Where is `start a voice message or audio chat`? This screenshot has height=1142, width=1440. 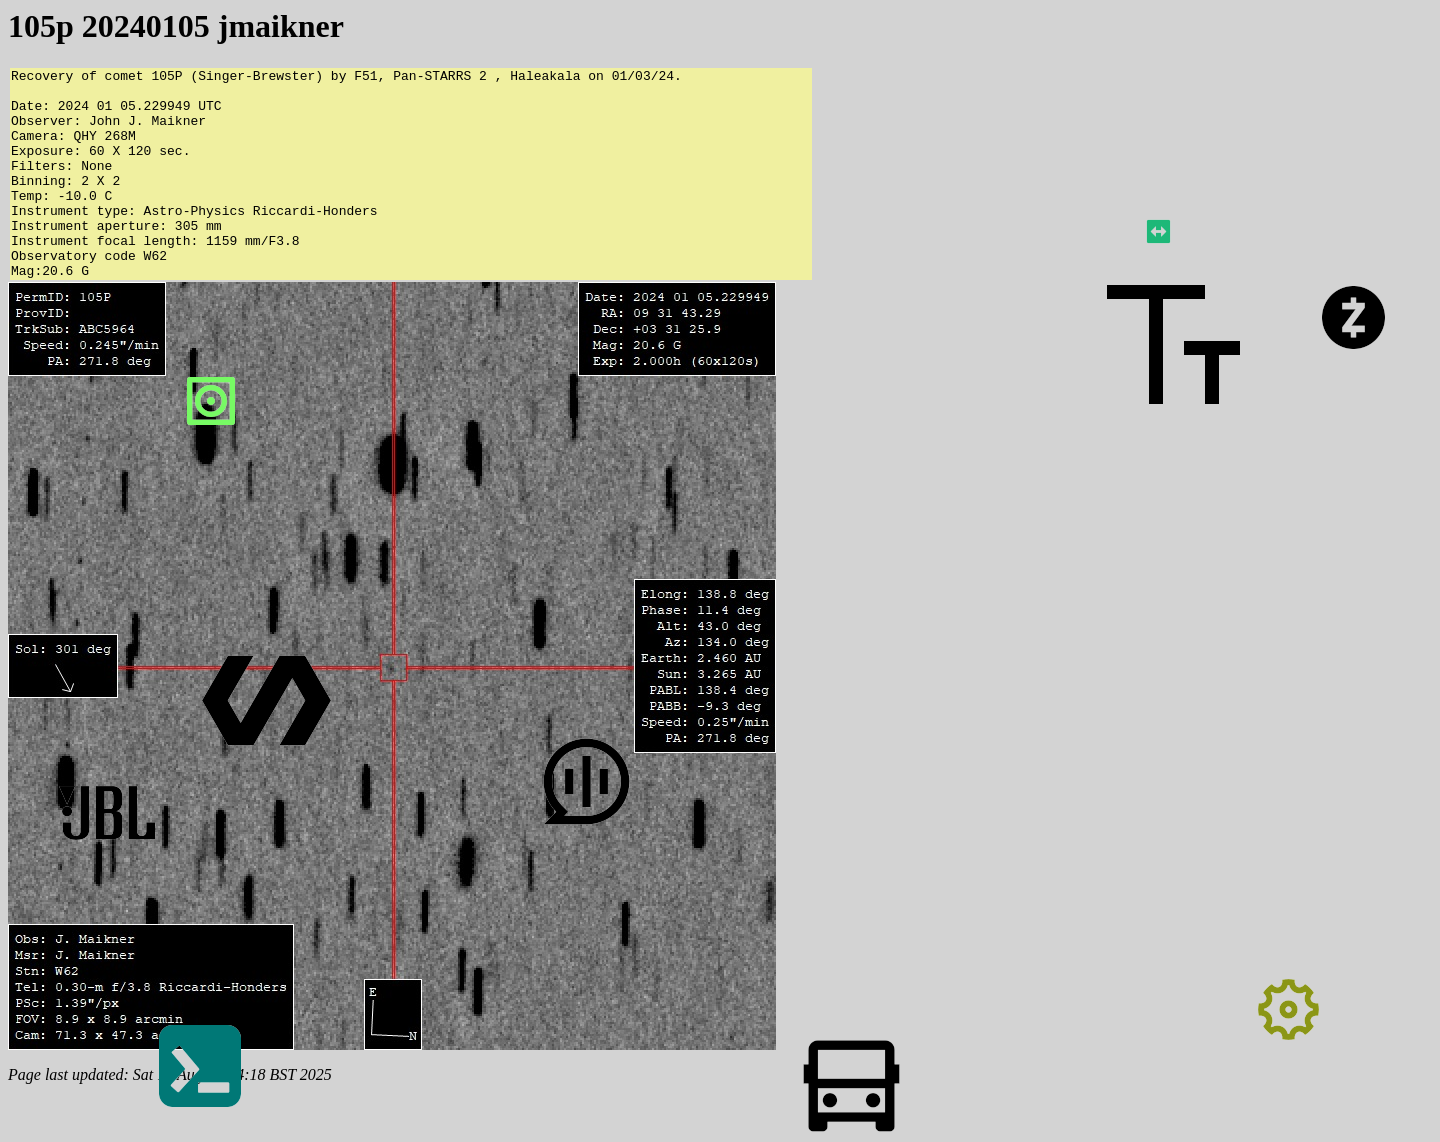
start a voice message or audio chat is located at coordinates (586, 781).